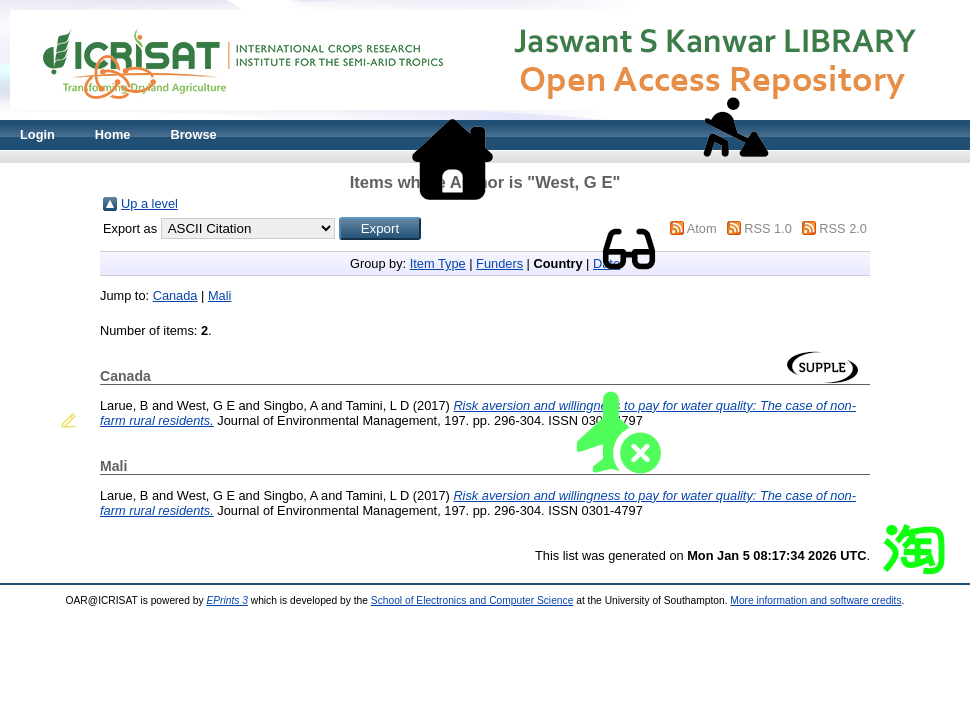 This screenshot has width=970, height=721. Describe the element at coordinates (615, 432) in the screenshot. I see `cancel flight booking` at that location.